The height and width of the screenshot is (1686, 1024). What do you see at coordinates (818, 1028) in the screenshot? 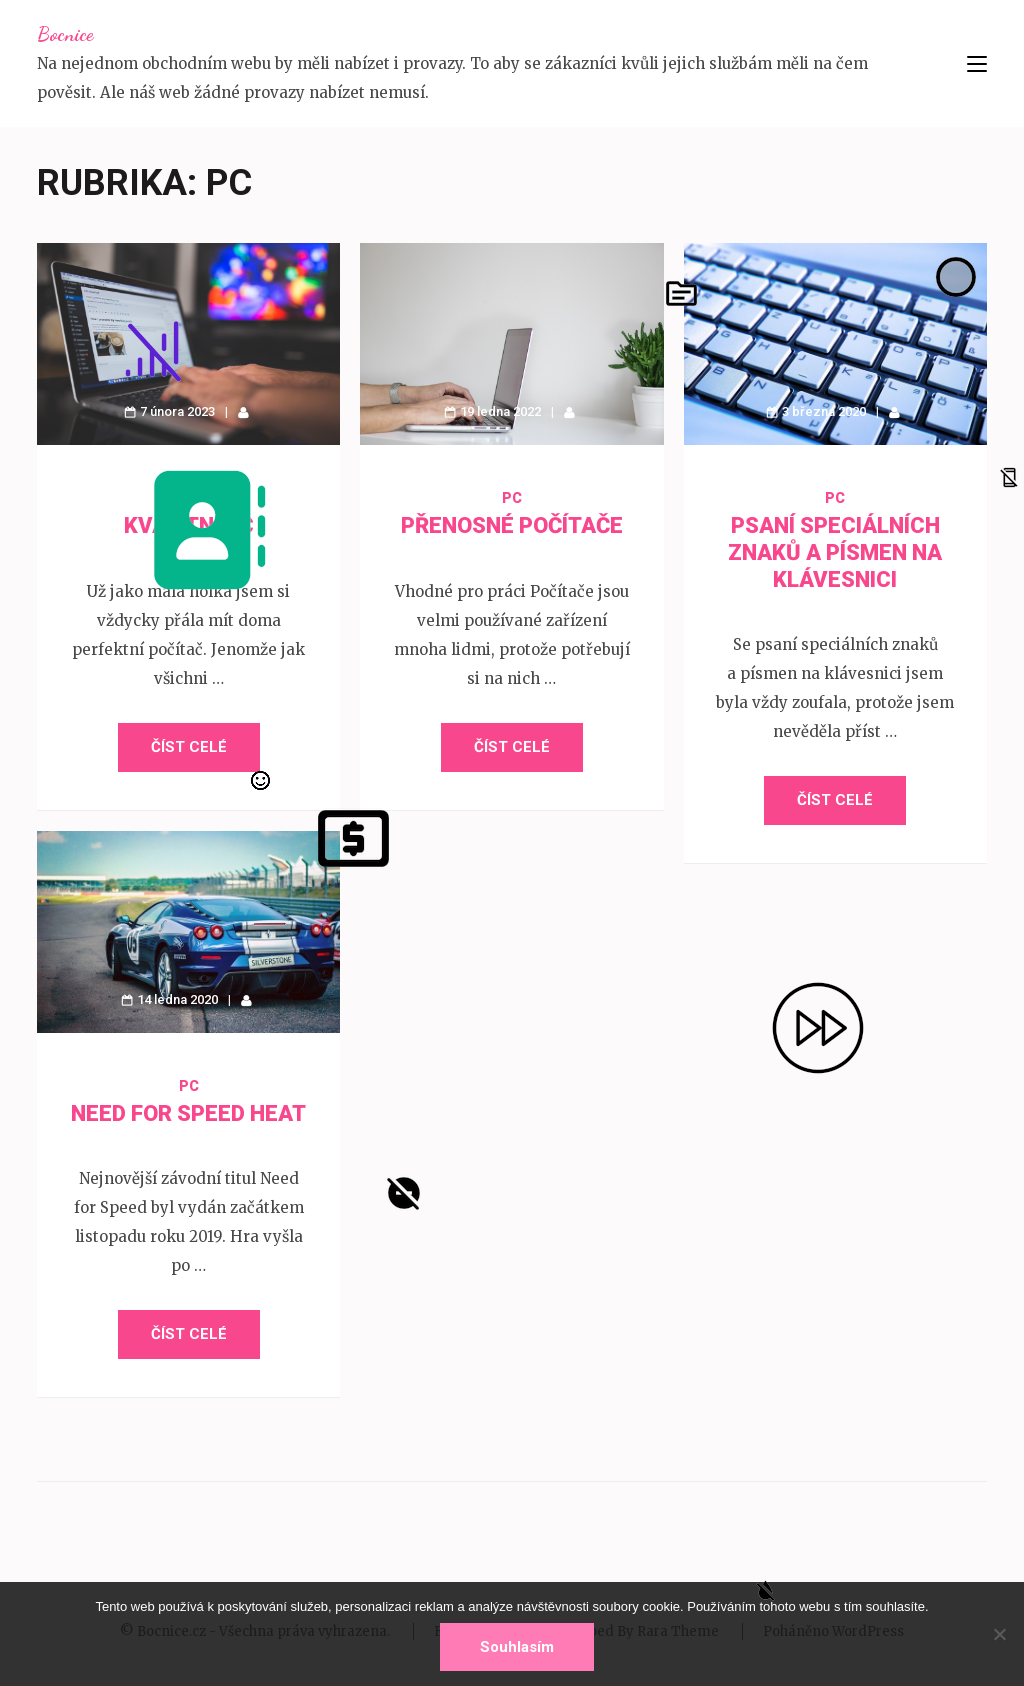
I see `skip forward in media playback` at bounding box center [818, 1028].